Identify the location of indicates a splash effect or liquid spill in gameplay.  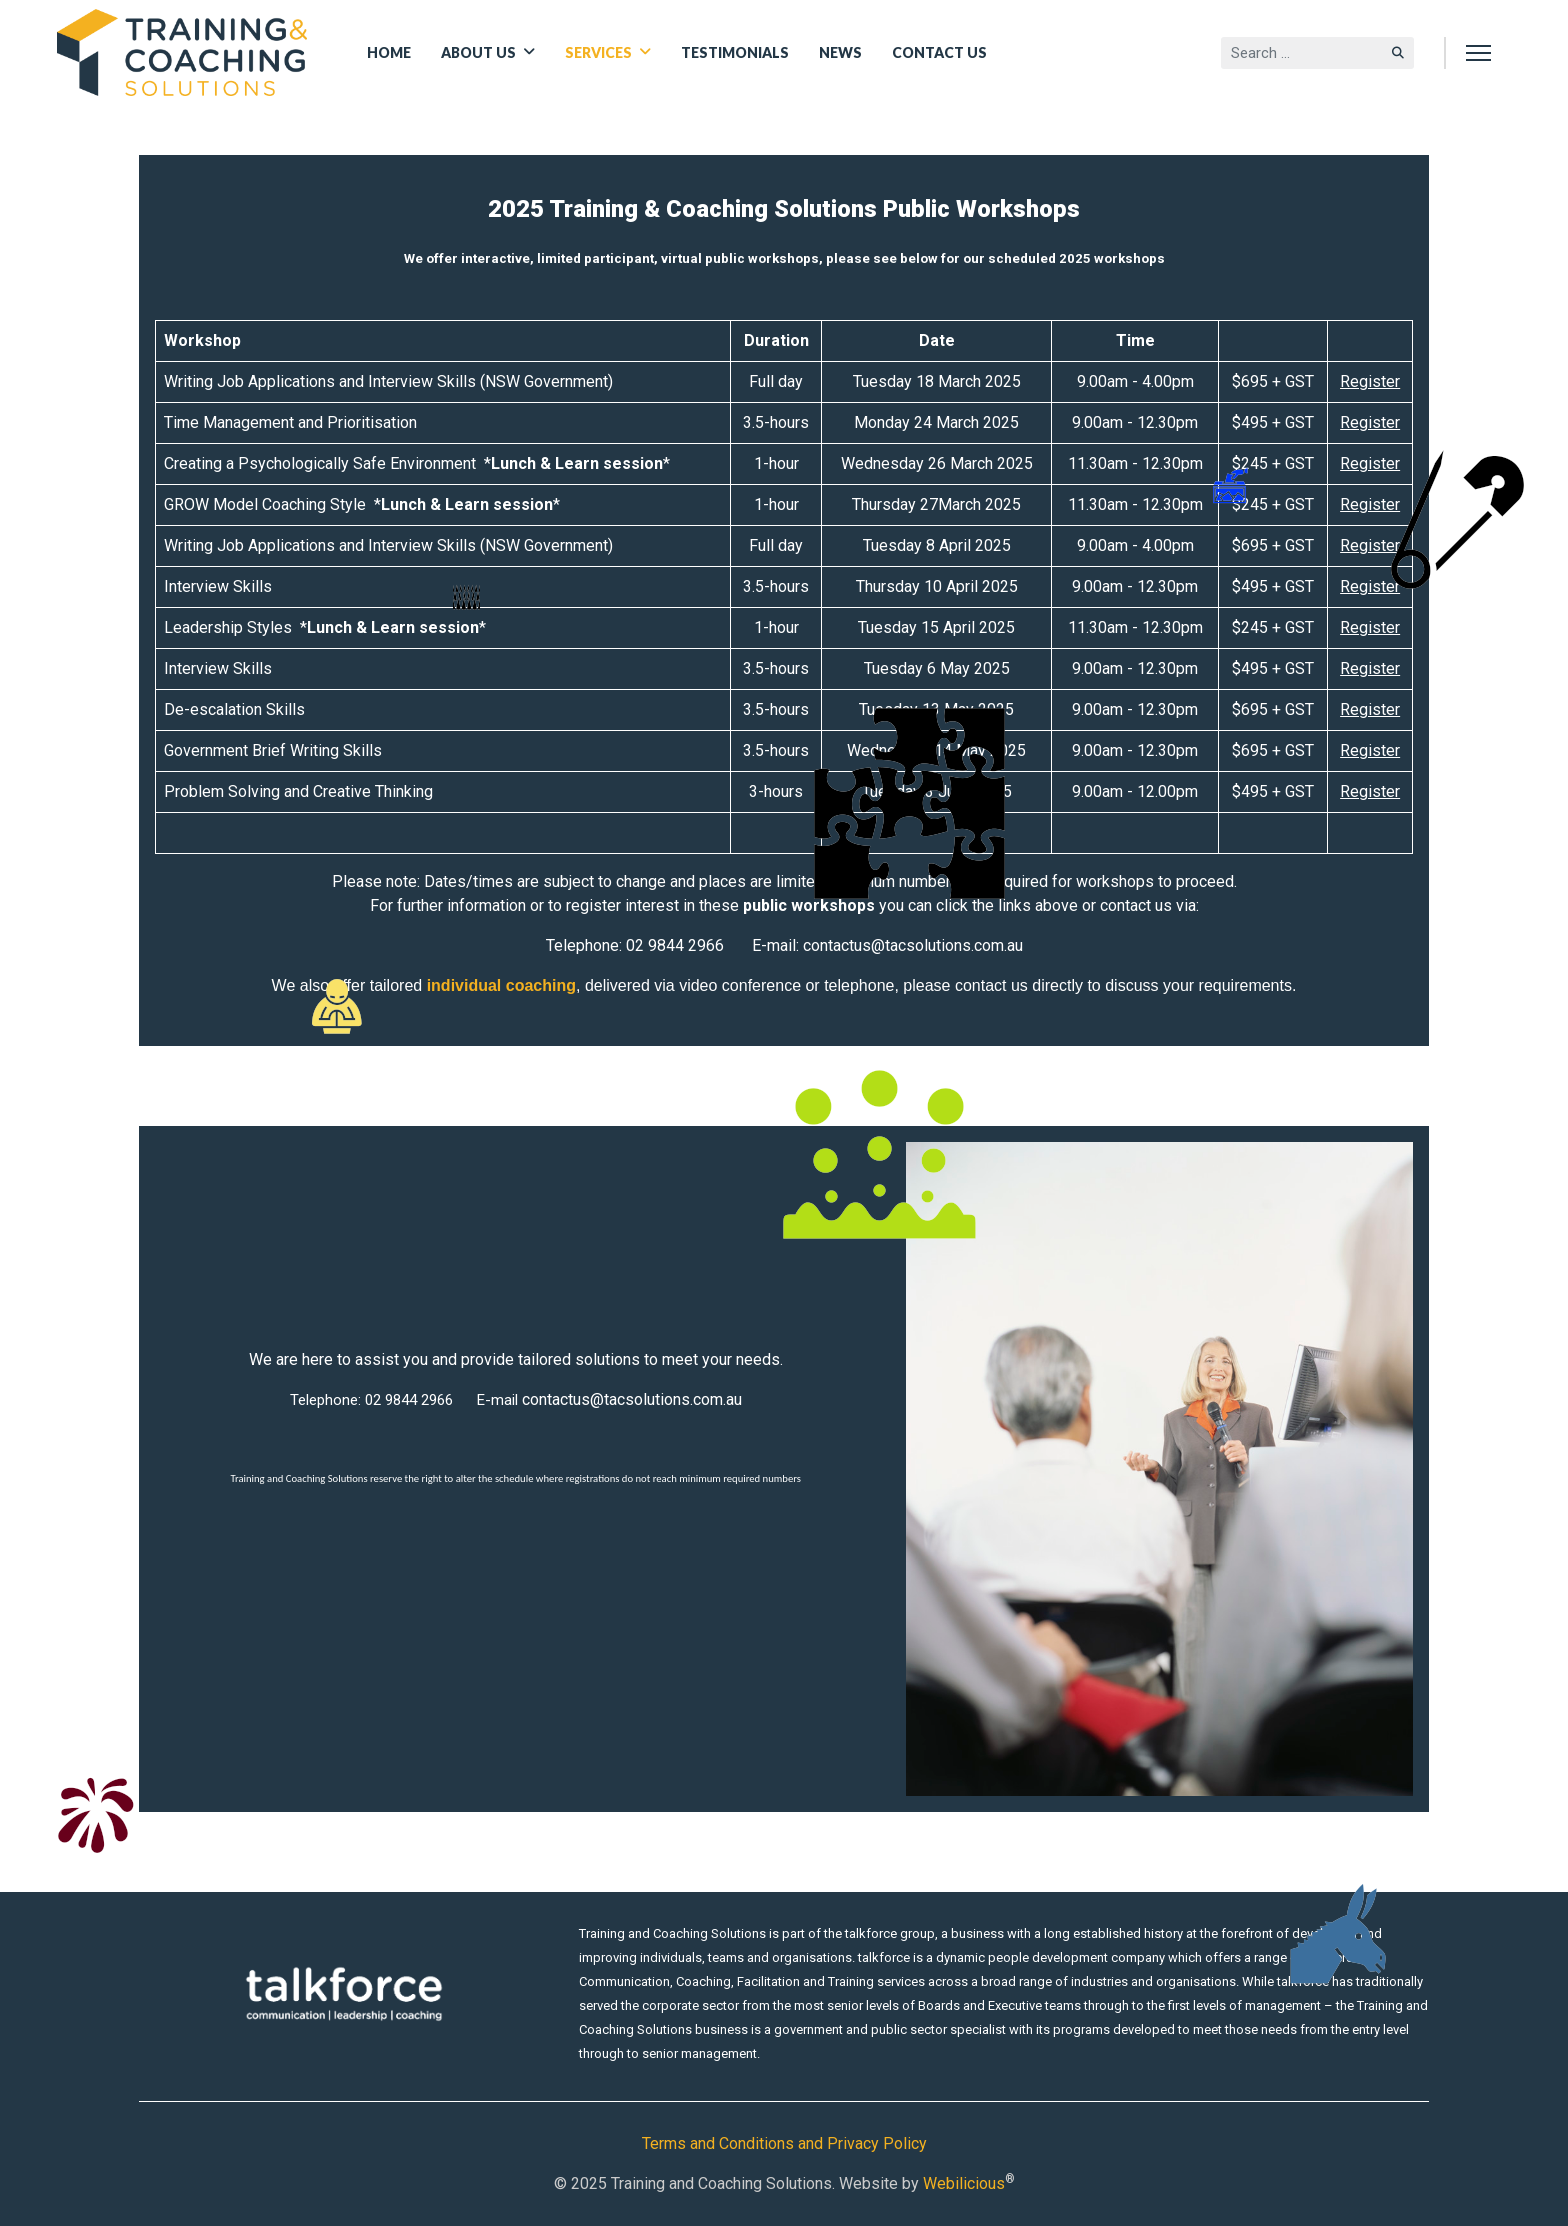
(95, 1815).